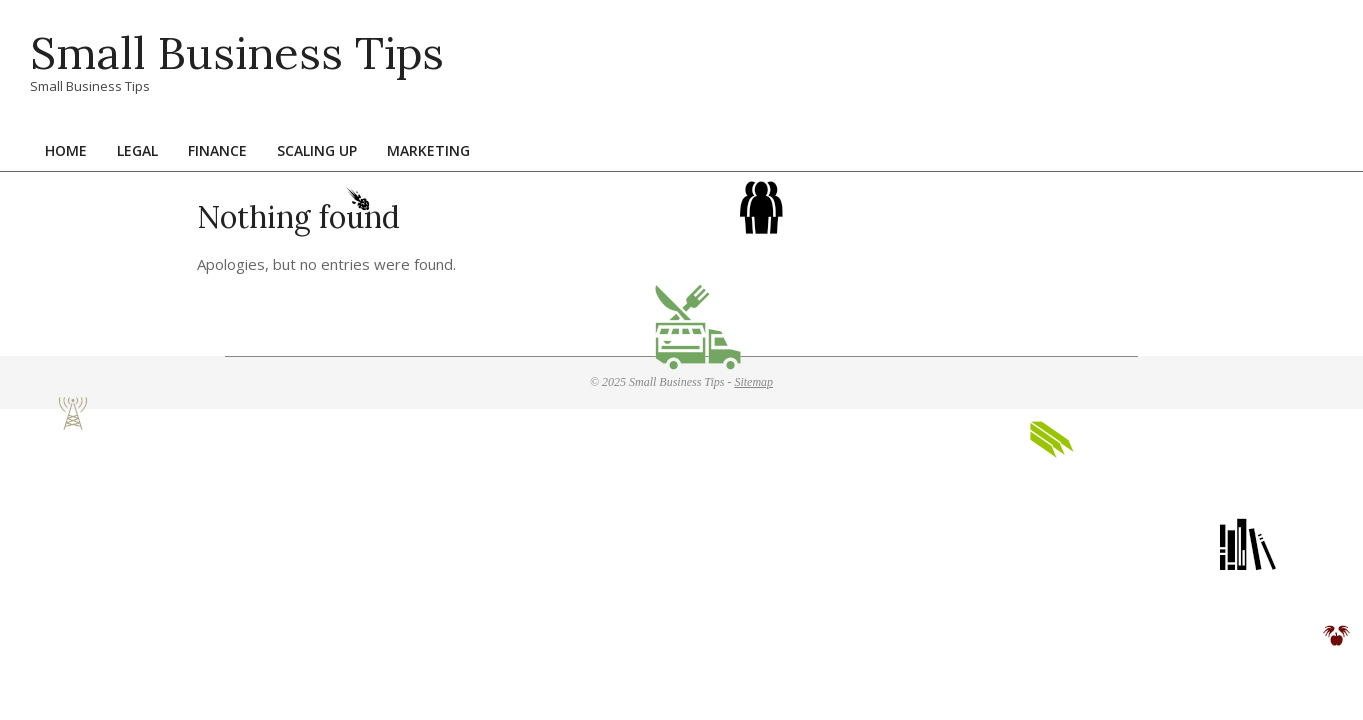  I want to click on broadcast or transmit a signal, so click(73, 414).